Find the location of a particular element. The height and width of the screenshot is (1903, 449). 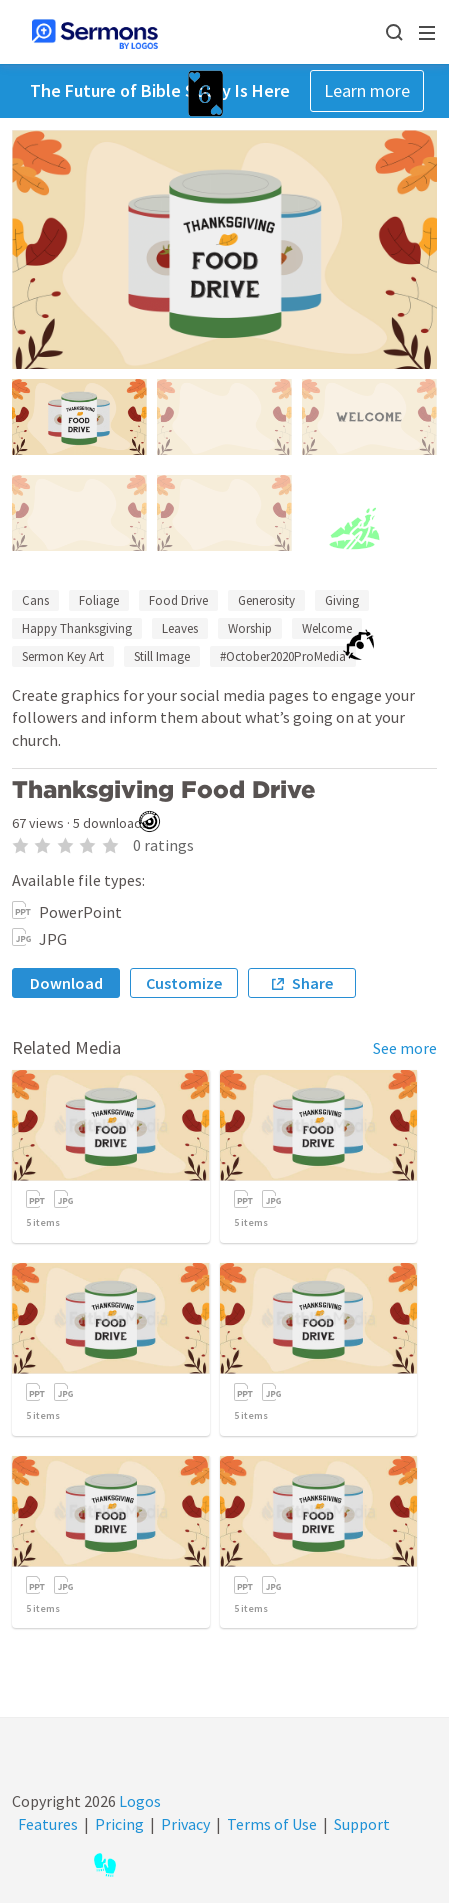

winter gear or cold weather equipment category is located at coordinates (105, 1865).